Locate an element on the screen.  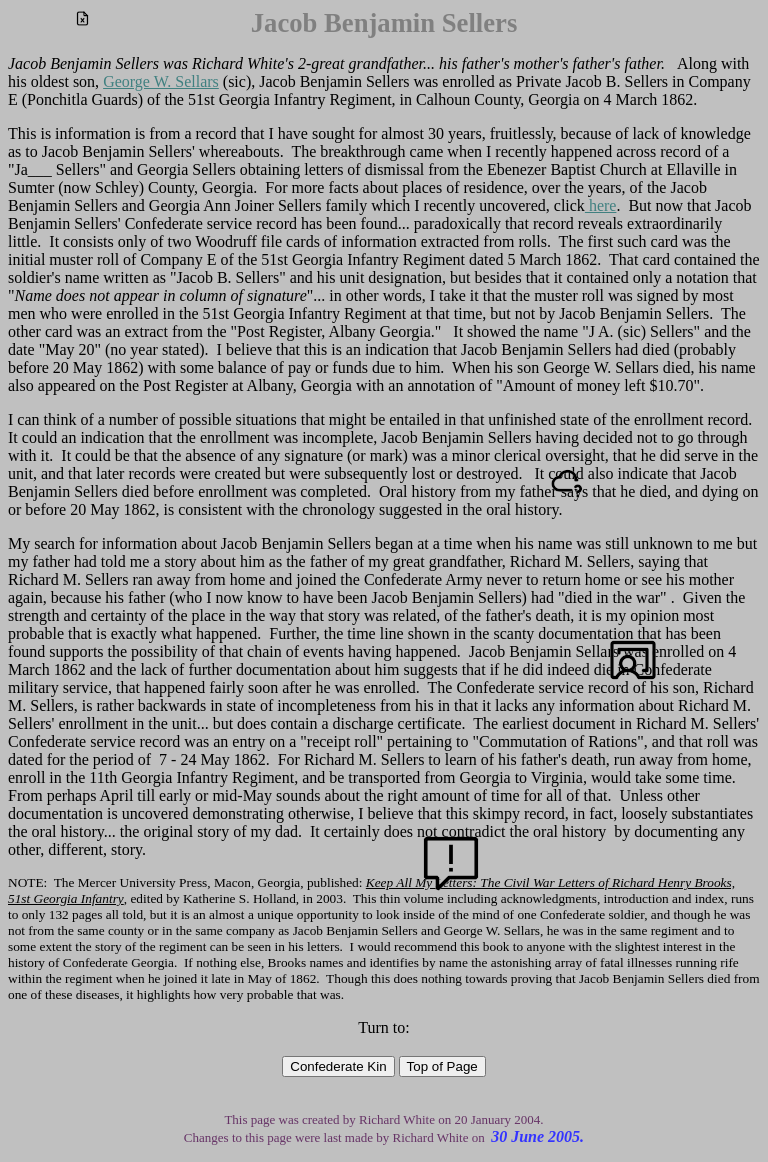
cloud storage help or support is located at coordinates (567, 481).